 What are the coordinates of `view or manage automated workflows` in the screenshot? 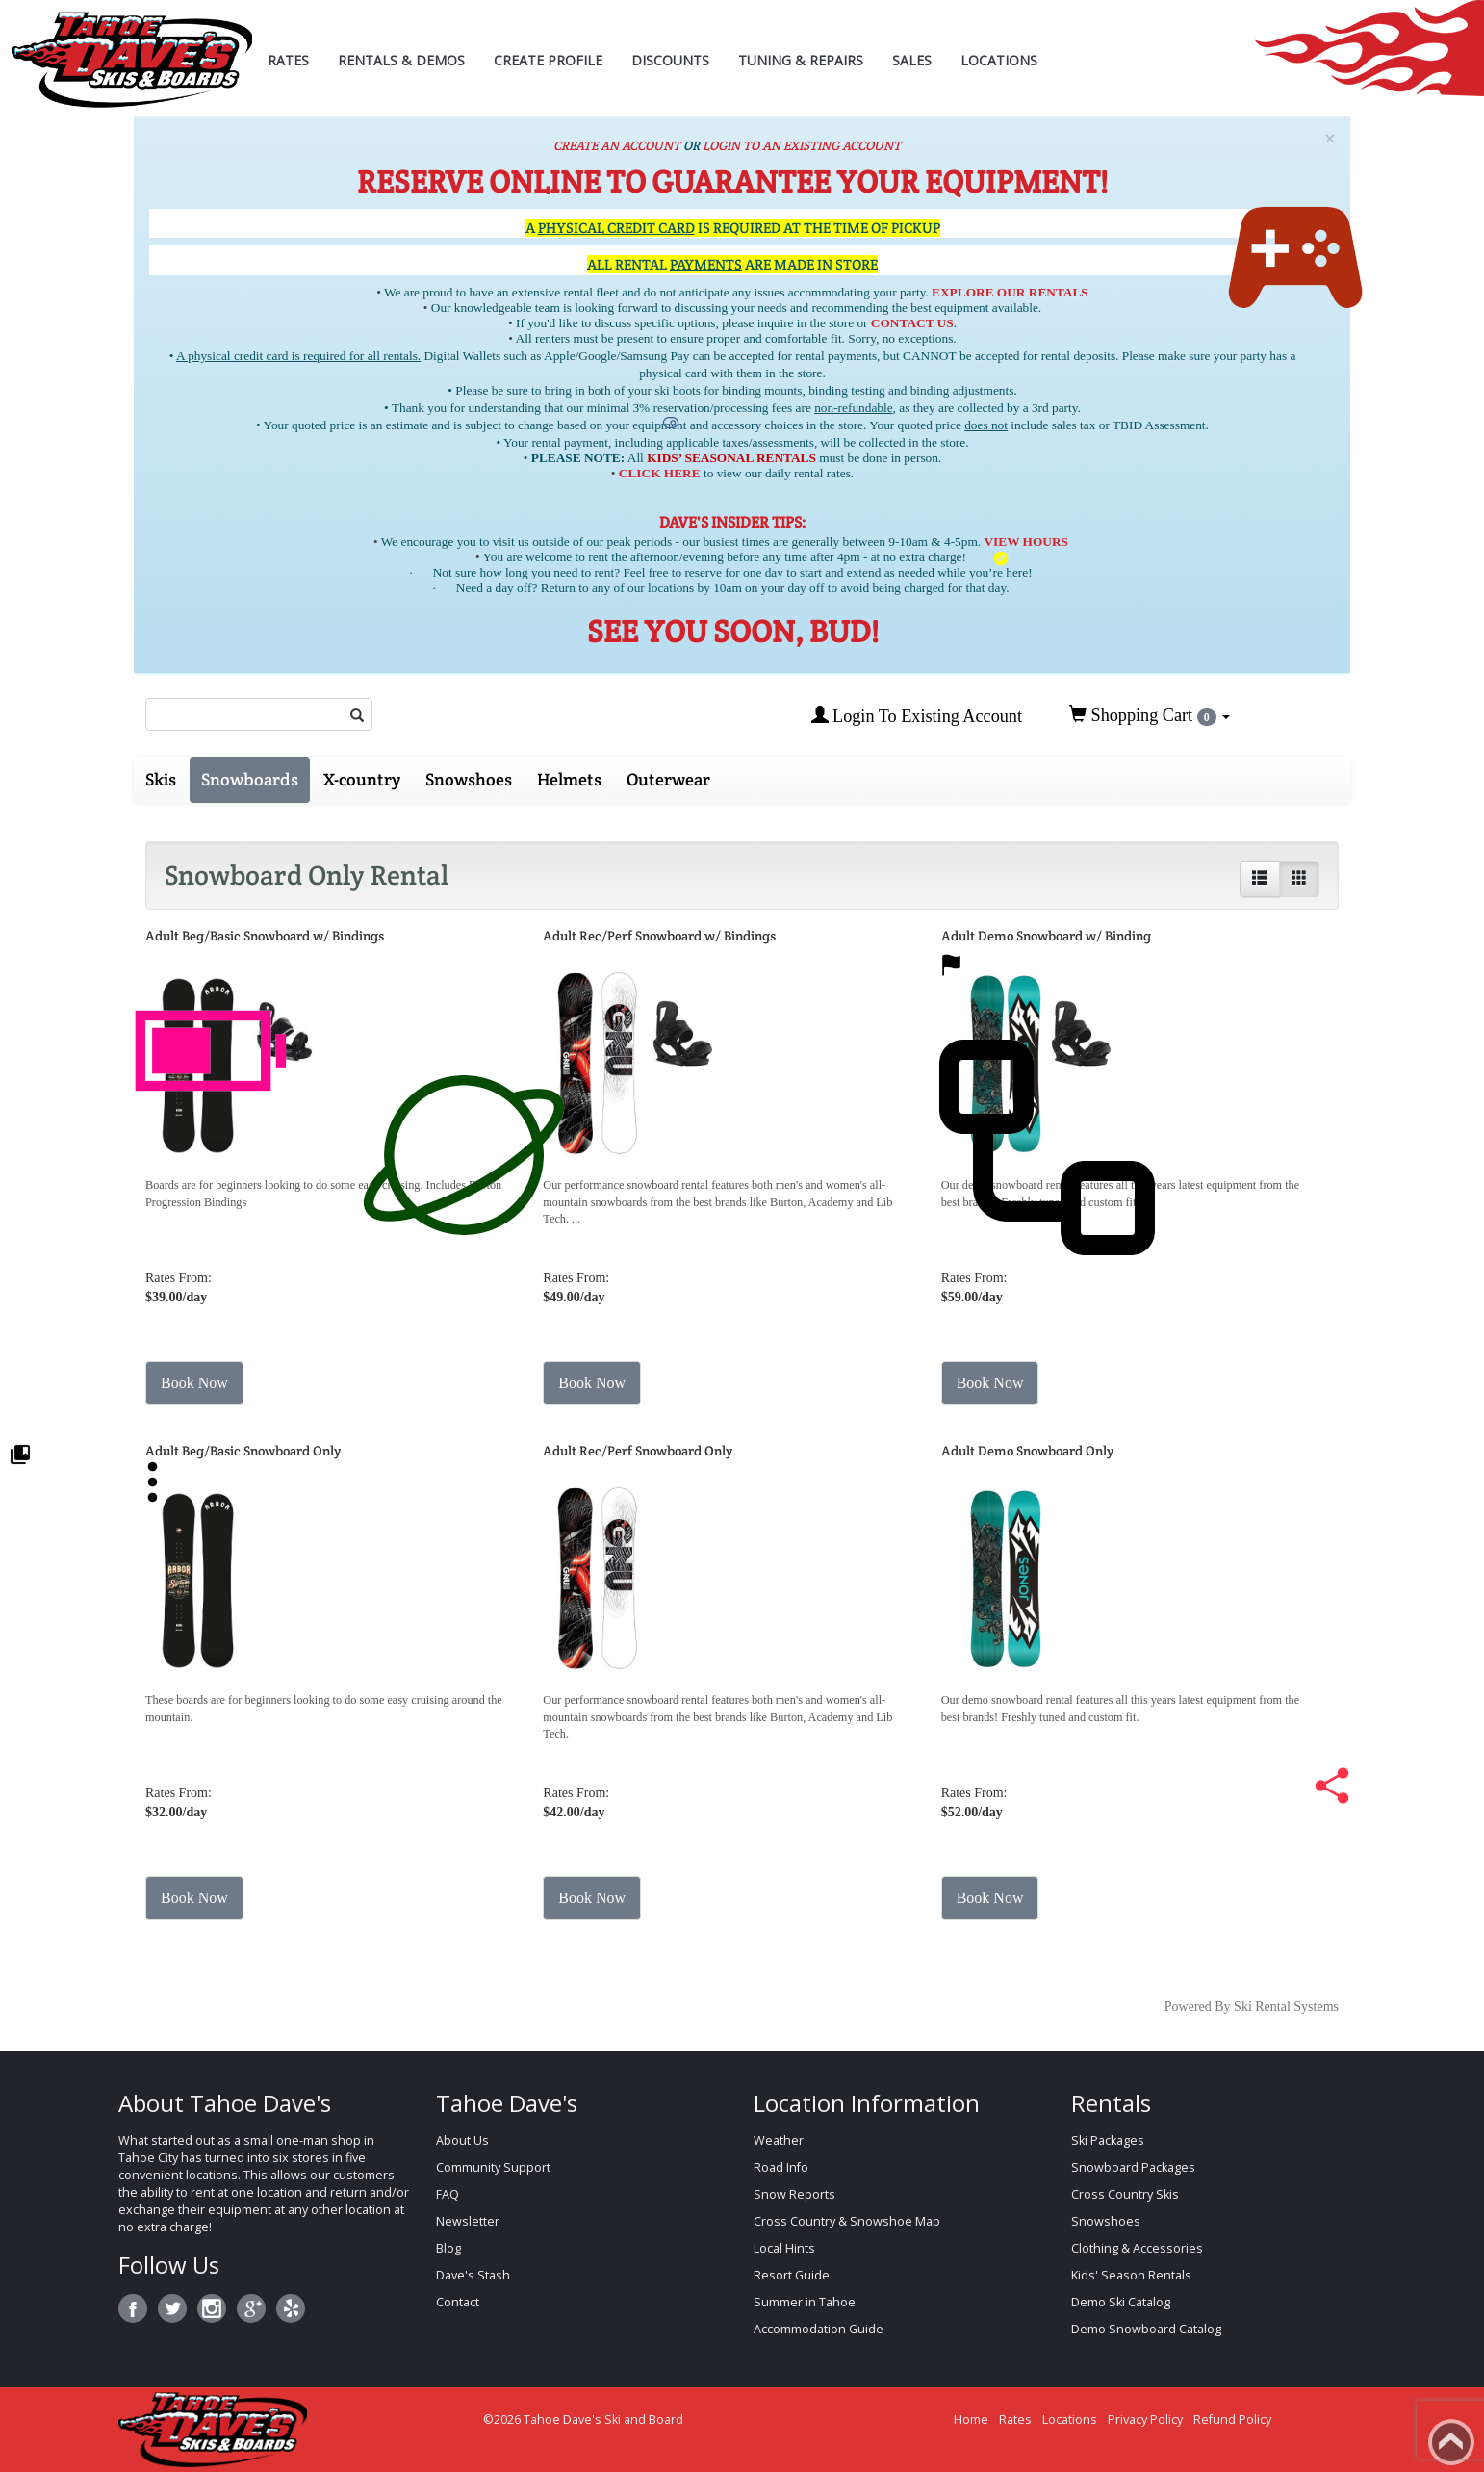 It's located at (1047, 1147).